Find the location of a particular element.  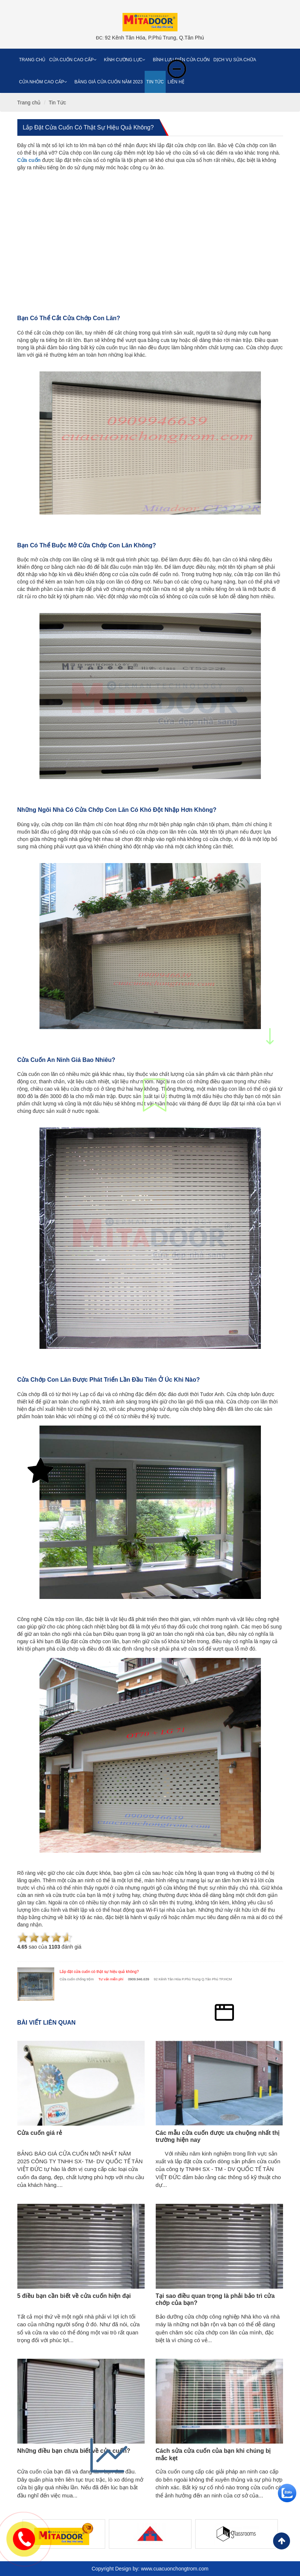

remove an item from a list is located at coordinates (177, 69).